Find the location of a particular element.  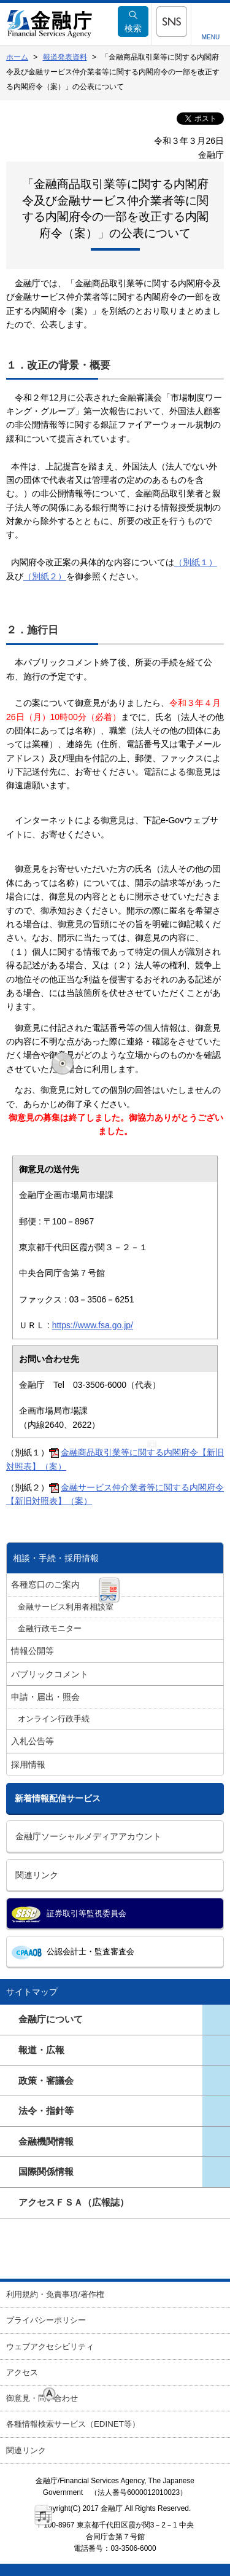

access CD/DVD drive contents is located at coordinates (63, 1063).